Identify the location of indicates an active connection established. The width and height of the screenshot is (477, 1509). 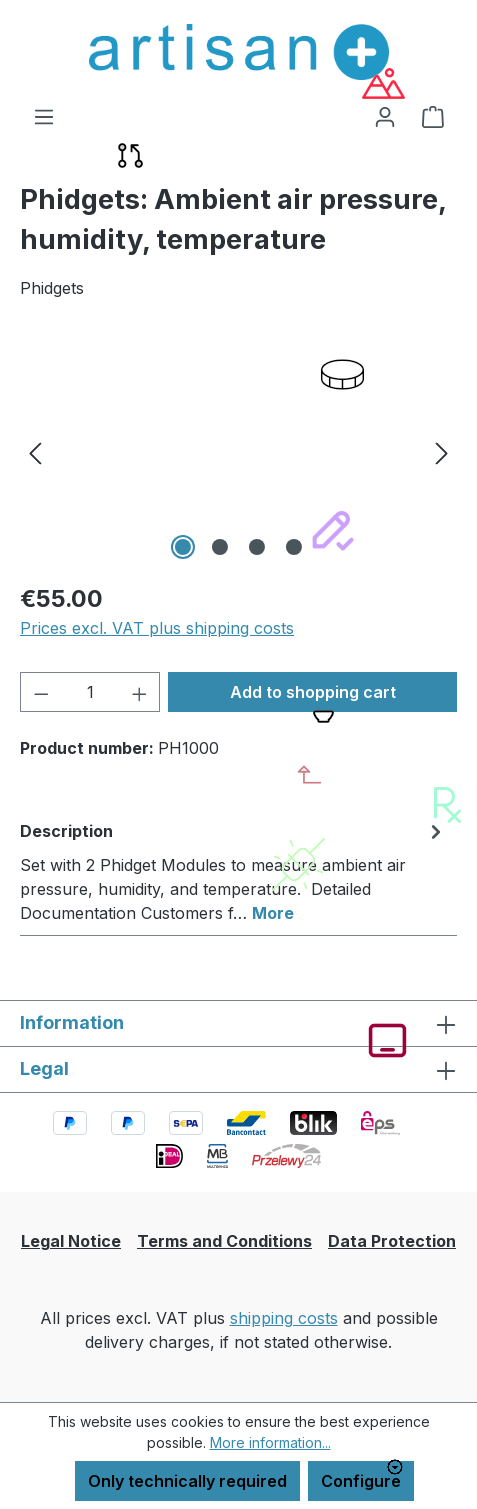
(298, 864).